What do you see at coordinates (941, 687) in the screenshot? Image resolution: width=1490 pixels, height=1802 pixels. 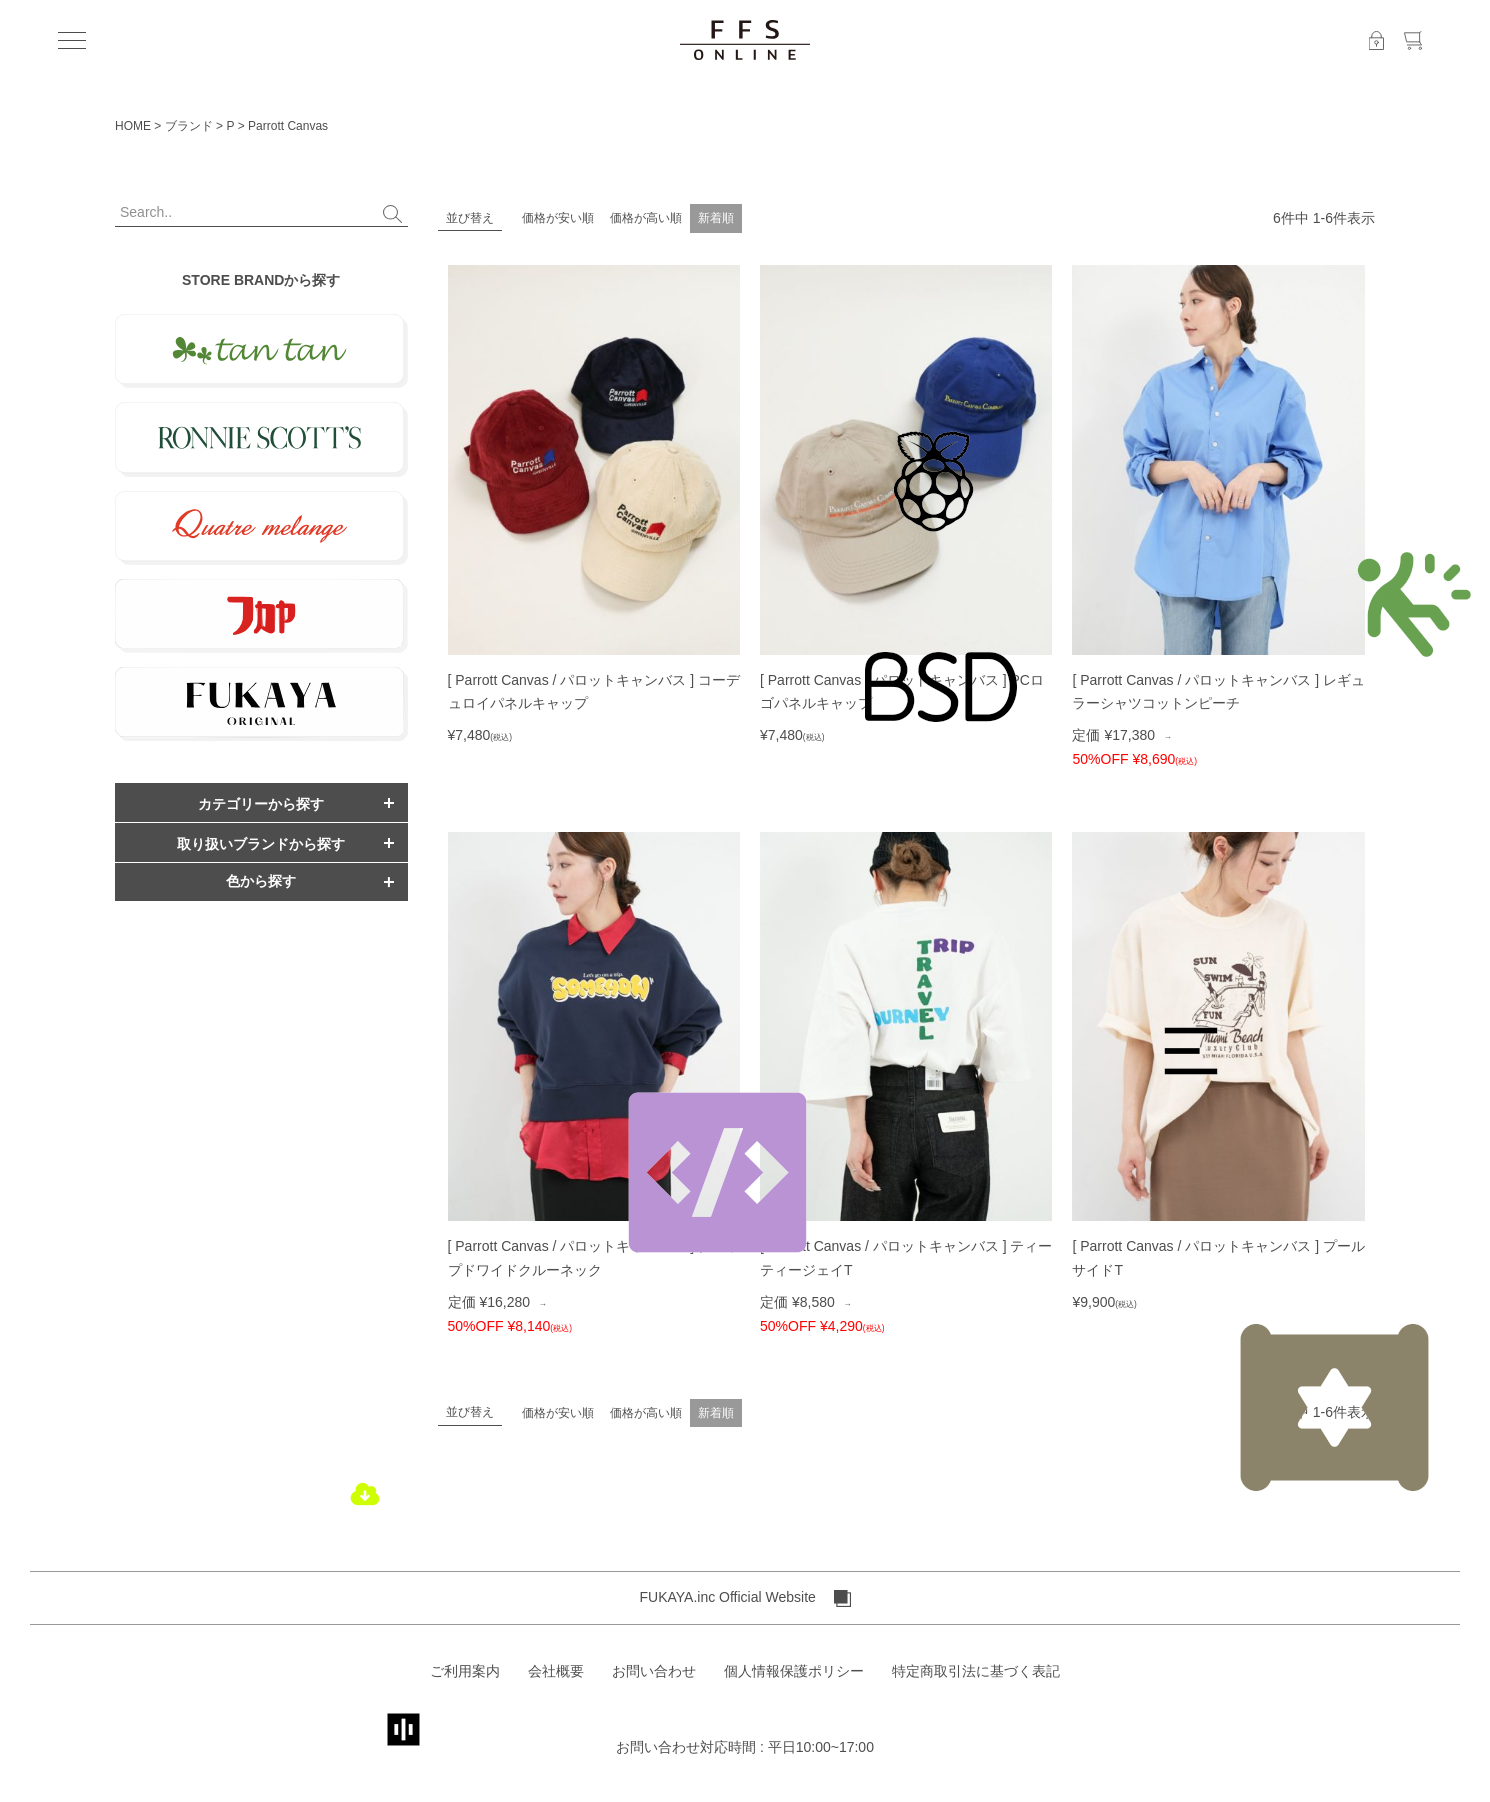 I see `BSD operating system logo` at bounding box center [941, 687].